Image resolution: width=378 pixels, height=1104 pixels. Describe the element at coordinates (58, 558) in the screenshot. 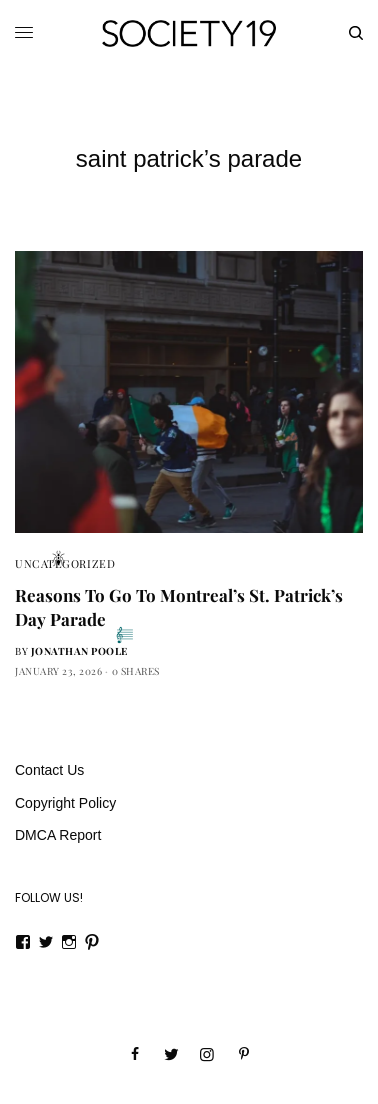

I see `indicates insect or pest-related content` at that location.